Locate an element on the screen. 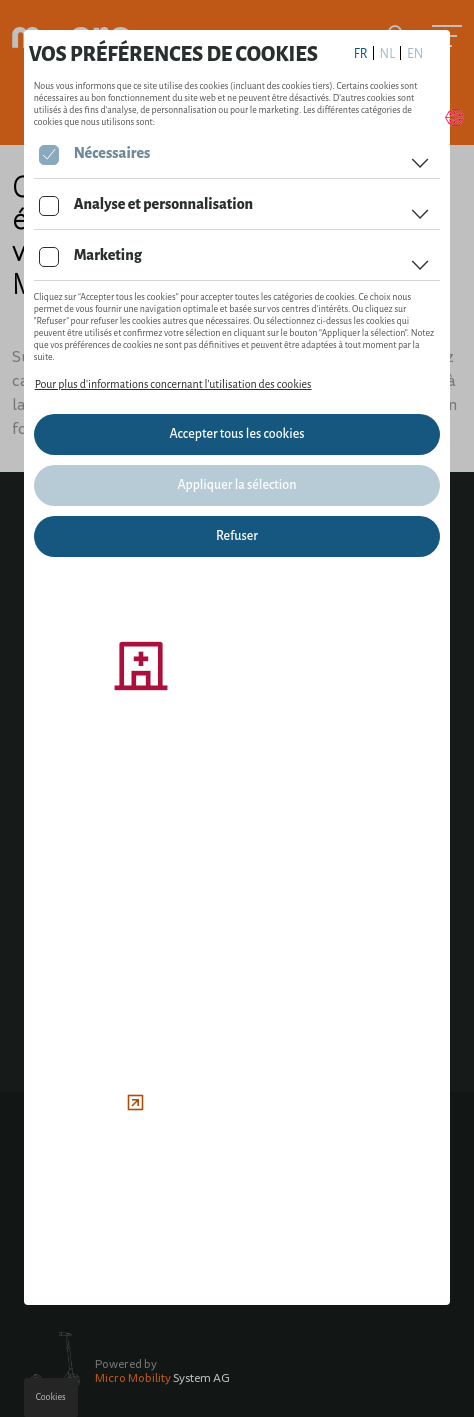 The width and height of the screenshot is (474, 1417). open link in new window is located at coordinates (135, 1102).